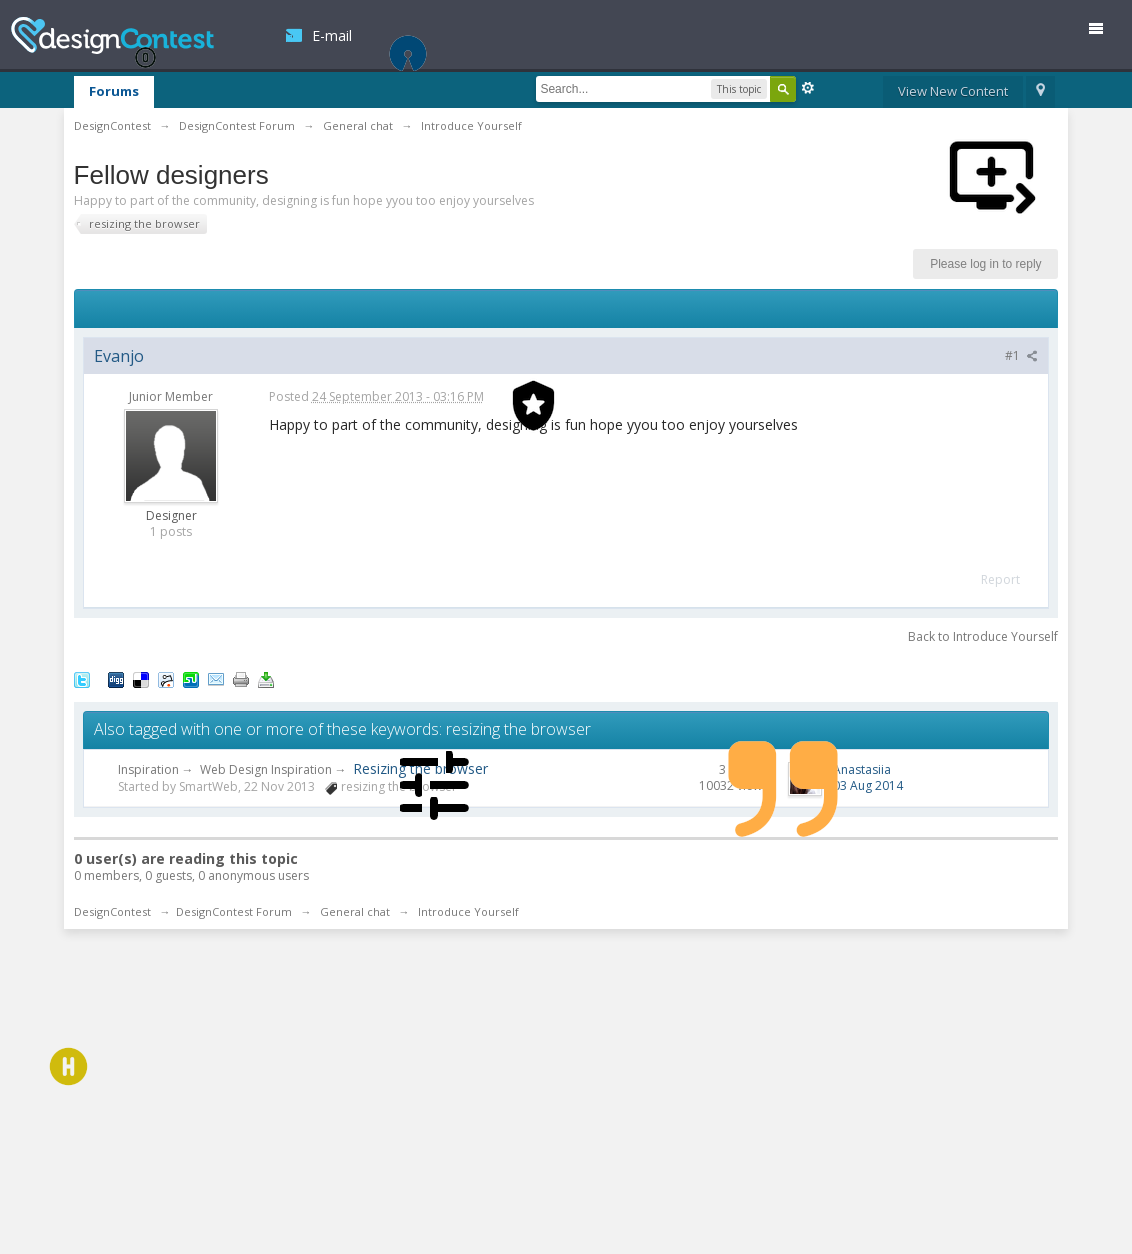  Describe the element at coordinates (145, 57) in the screenshot. I see `indicates zero items or empty count` at that location.